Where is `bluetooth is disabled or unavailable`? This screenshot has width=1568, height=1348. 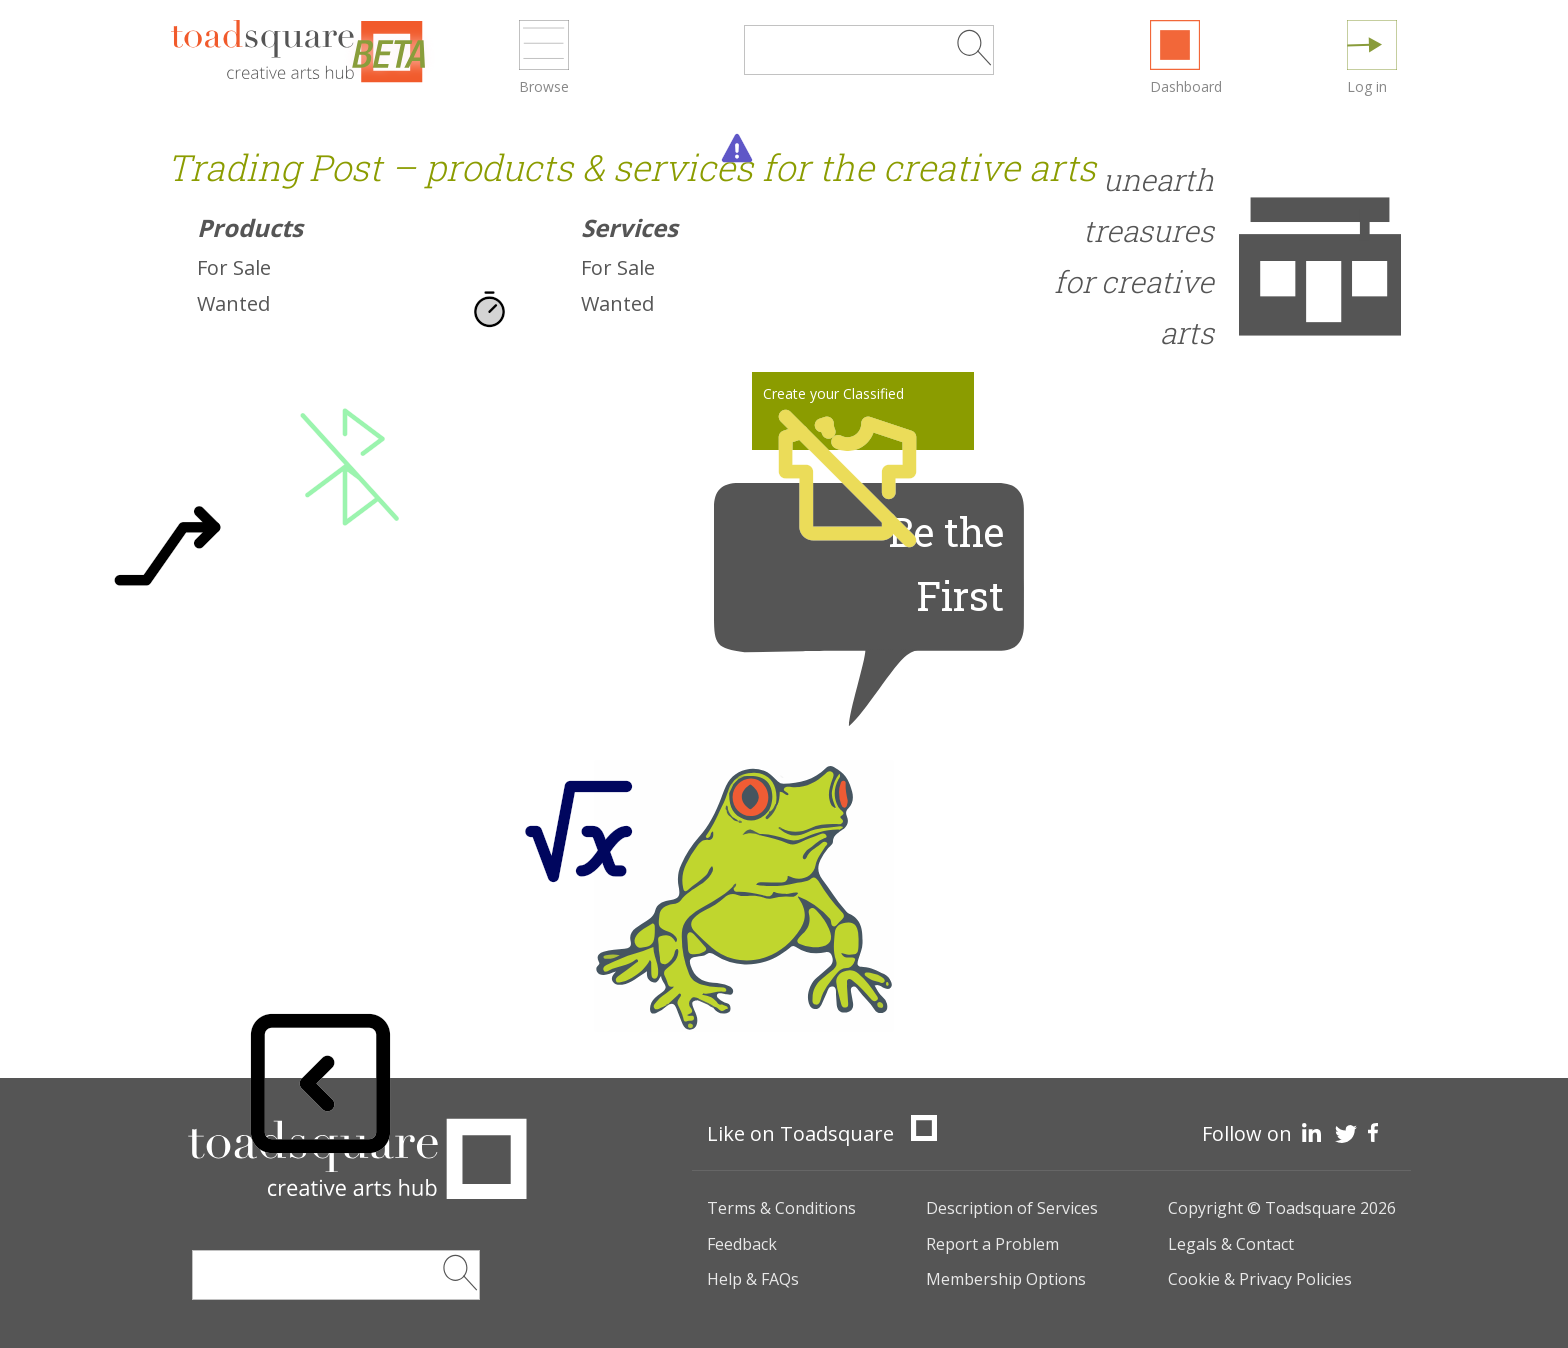
bluetooth is disabled or unavailable is located at coordinates (345, 467).